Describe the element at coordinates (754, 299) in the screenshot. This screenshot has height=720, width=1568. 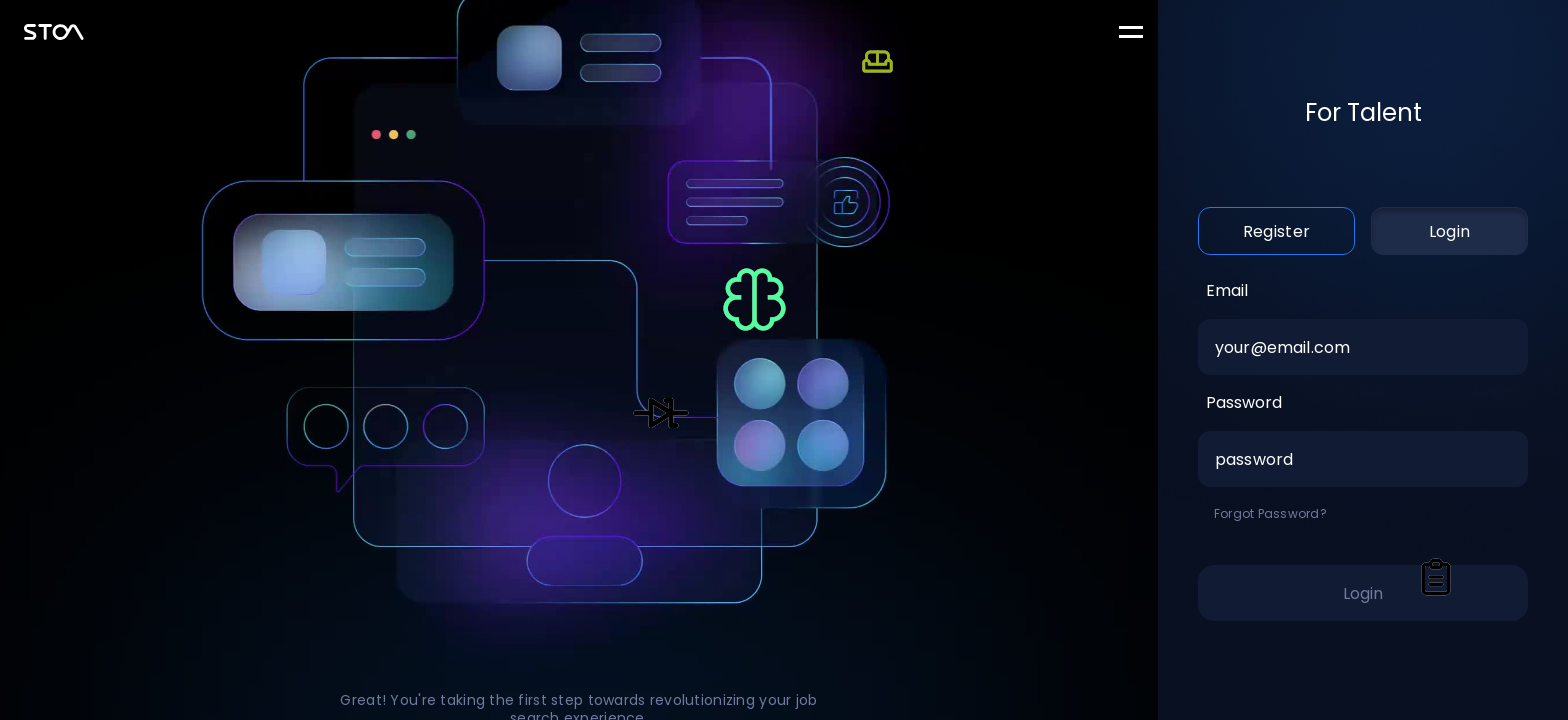
I see `indicates AI or system is processing a request` at that location.